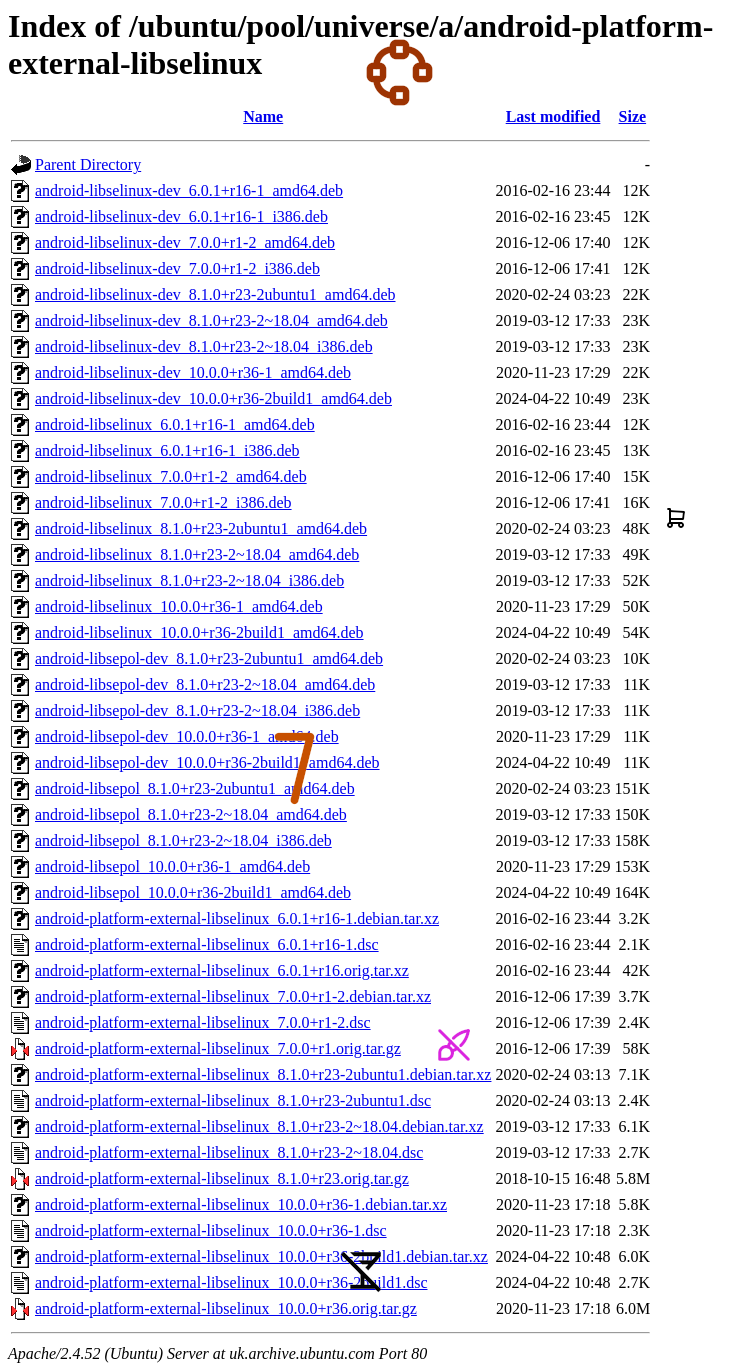 The image size is (738, 1371). What do you see at coordinates (294, 768) in the screenshot?
I see `indicates item number 7 in a list or sequence` at bounding box center [294, 768].